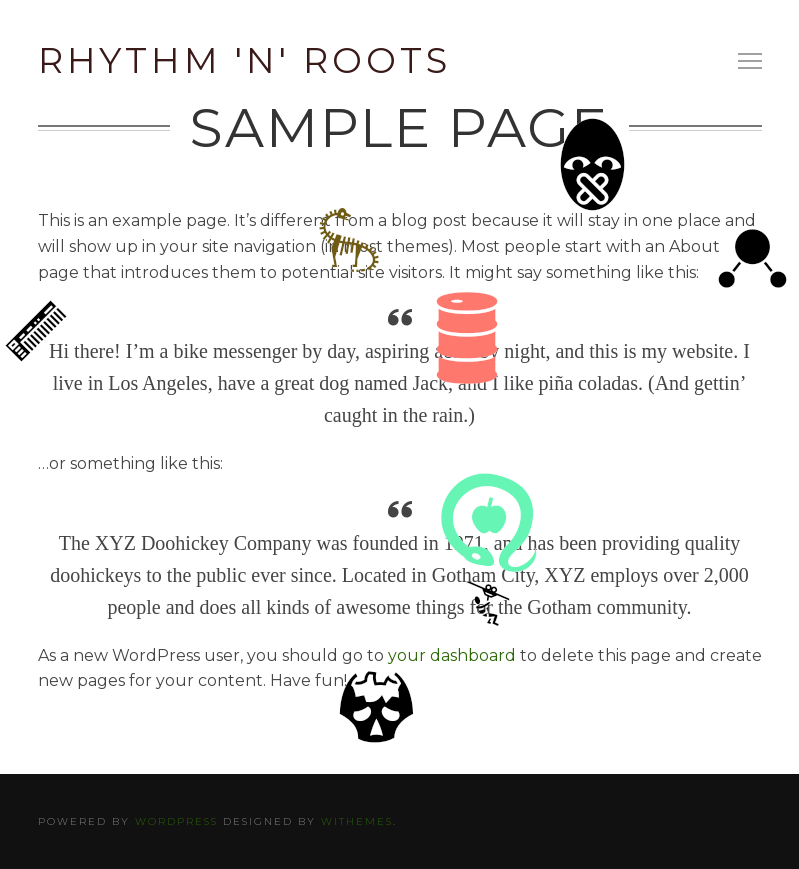 The height and width of the screenshot is (869, 799). Describe the element at coordinates (376, 707) in the screenshot. I see `indicates player death or game over state` at that location.